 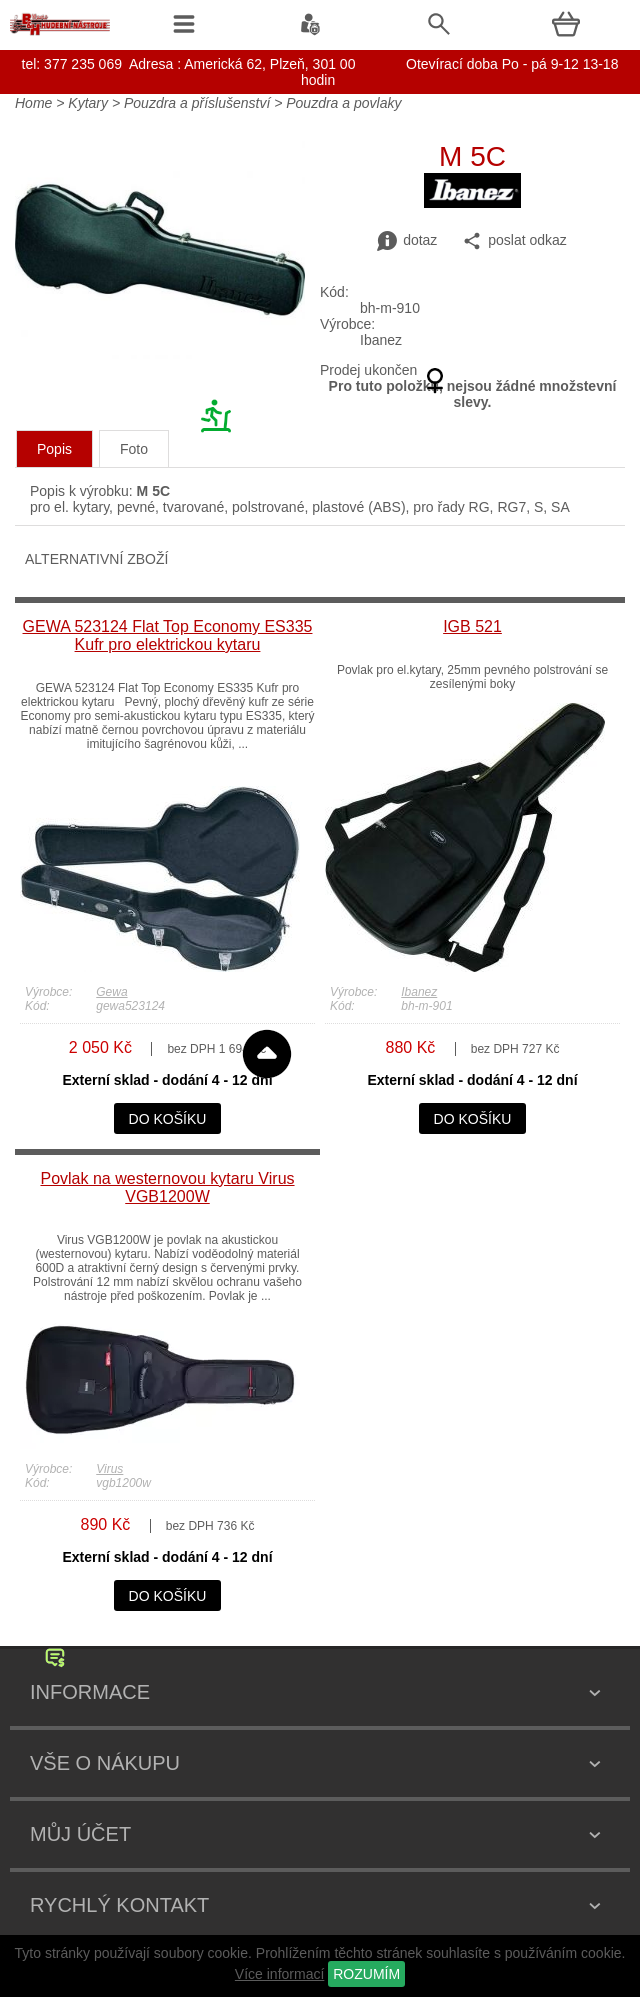 I want to click on access fitness or workout tracking features, so click(x=216, y=416).